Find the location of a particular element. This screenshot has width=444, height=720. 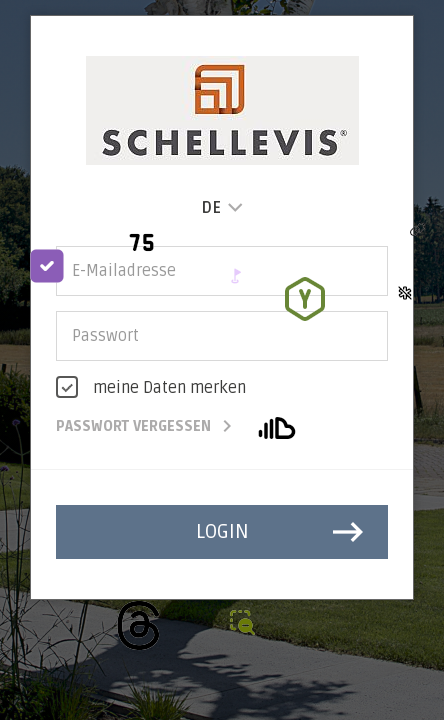

zoom out of selected area is located at coordinates (242, 622).